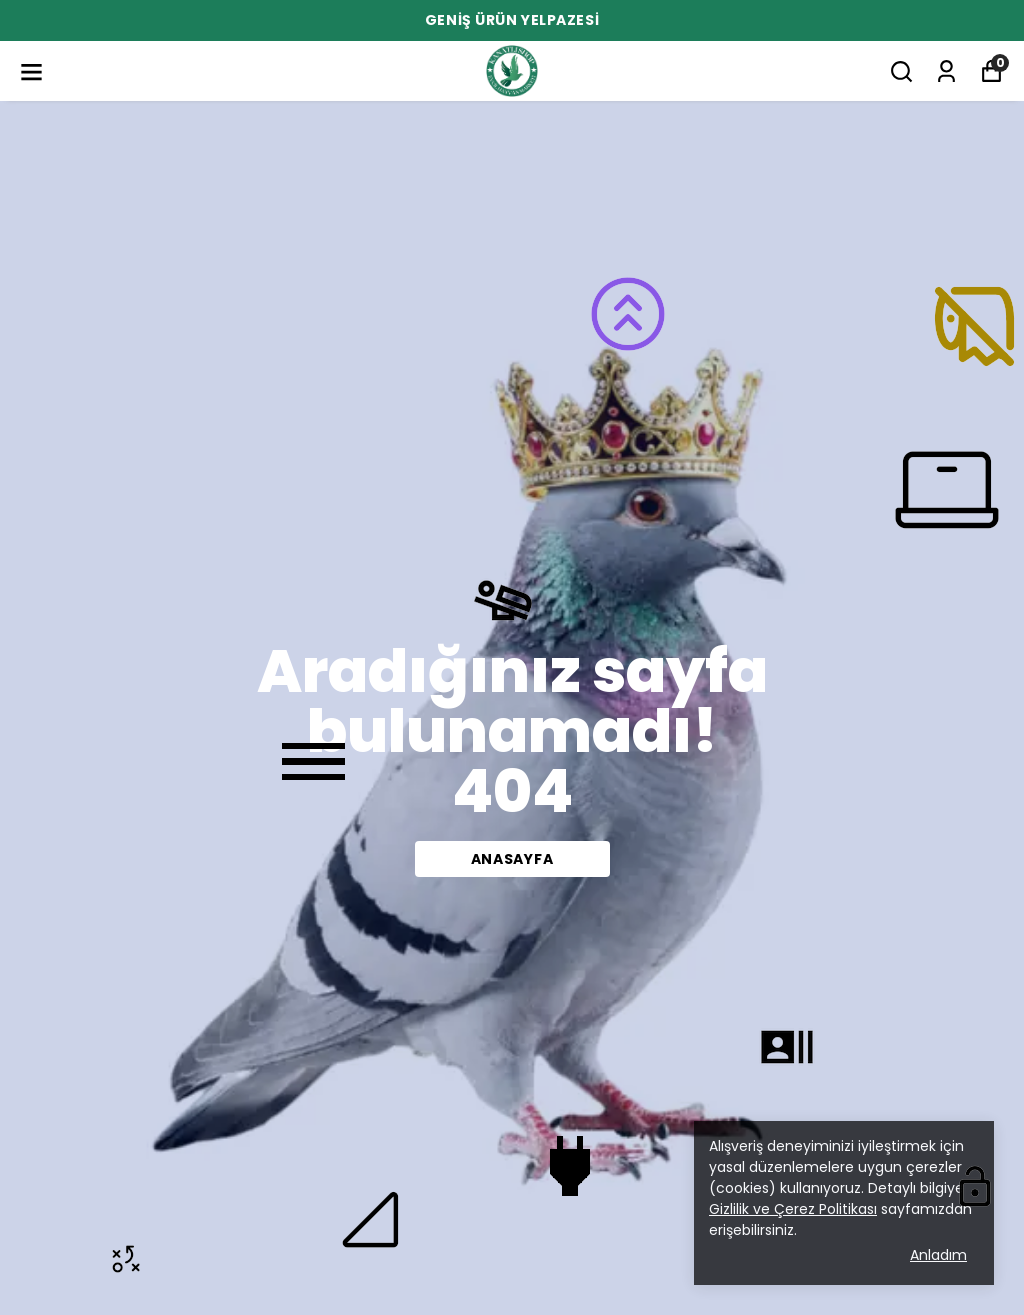 The image size is (1024, 1315). What do you see at coordinates (503, 601) in the screenshot?
I see `select angled flat bed seat option` at bounding box center [503, 601].